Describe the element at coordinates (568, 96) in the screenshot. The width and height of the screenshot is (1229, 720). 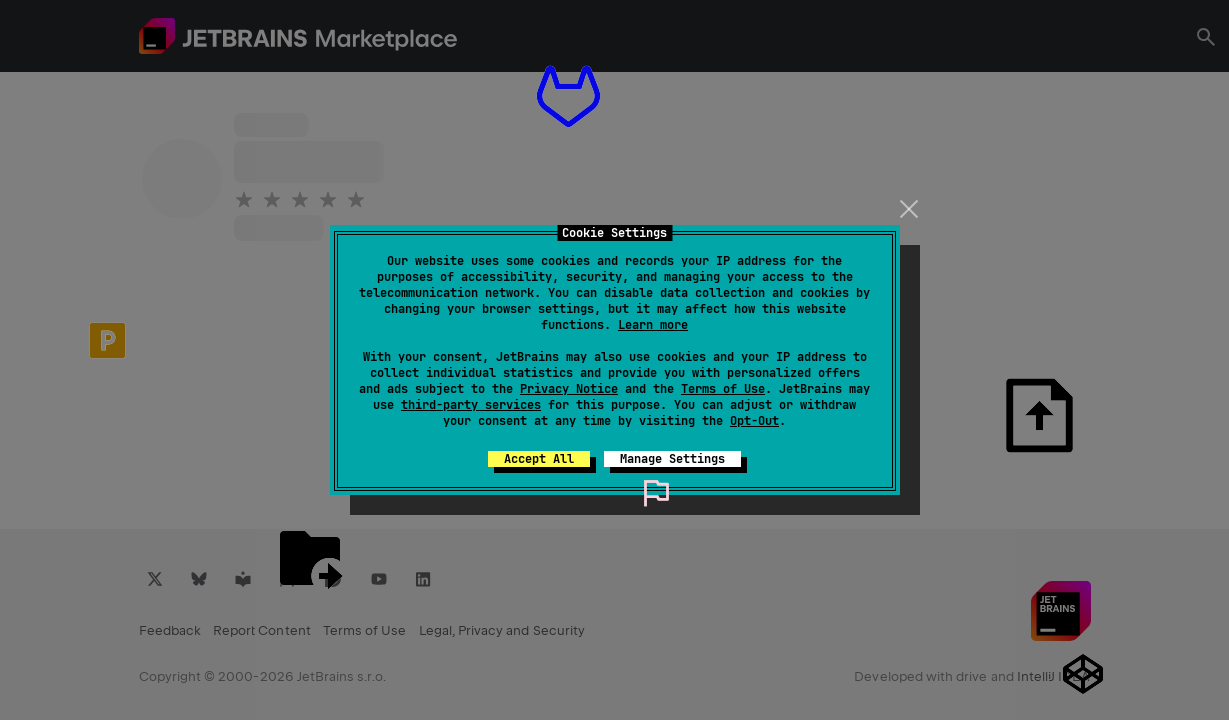
I see `open GitLab repository` at that location.